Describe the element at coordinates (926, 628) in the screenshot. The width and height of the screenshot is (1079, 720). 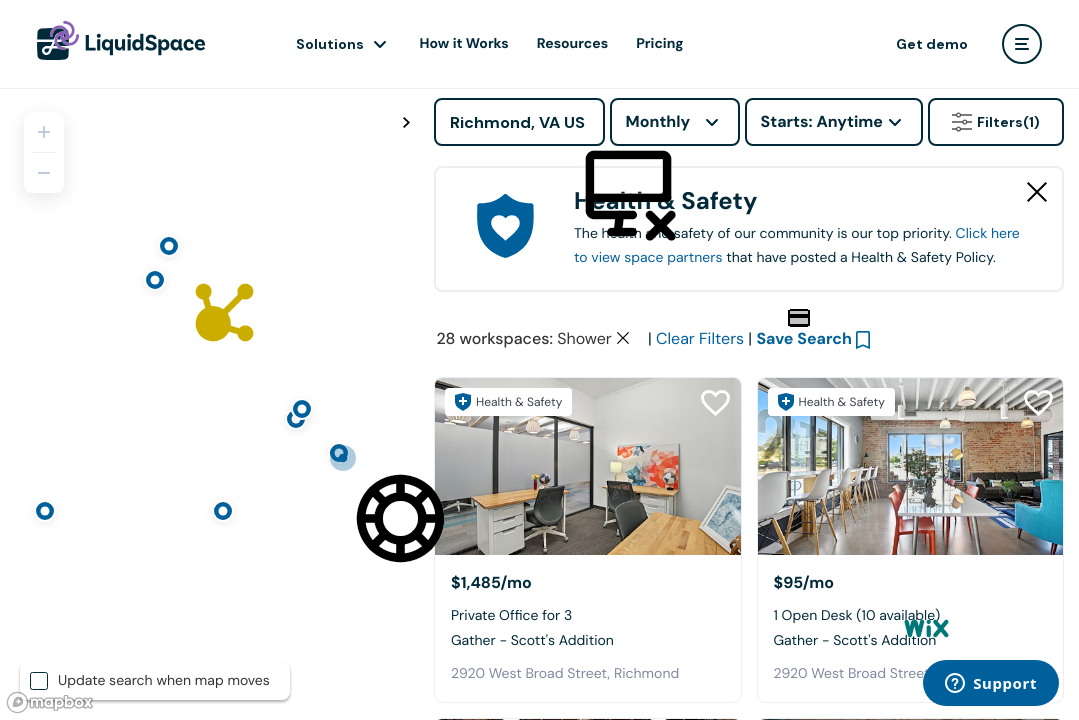
I see `link to Wix website builder` at that location.